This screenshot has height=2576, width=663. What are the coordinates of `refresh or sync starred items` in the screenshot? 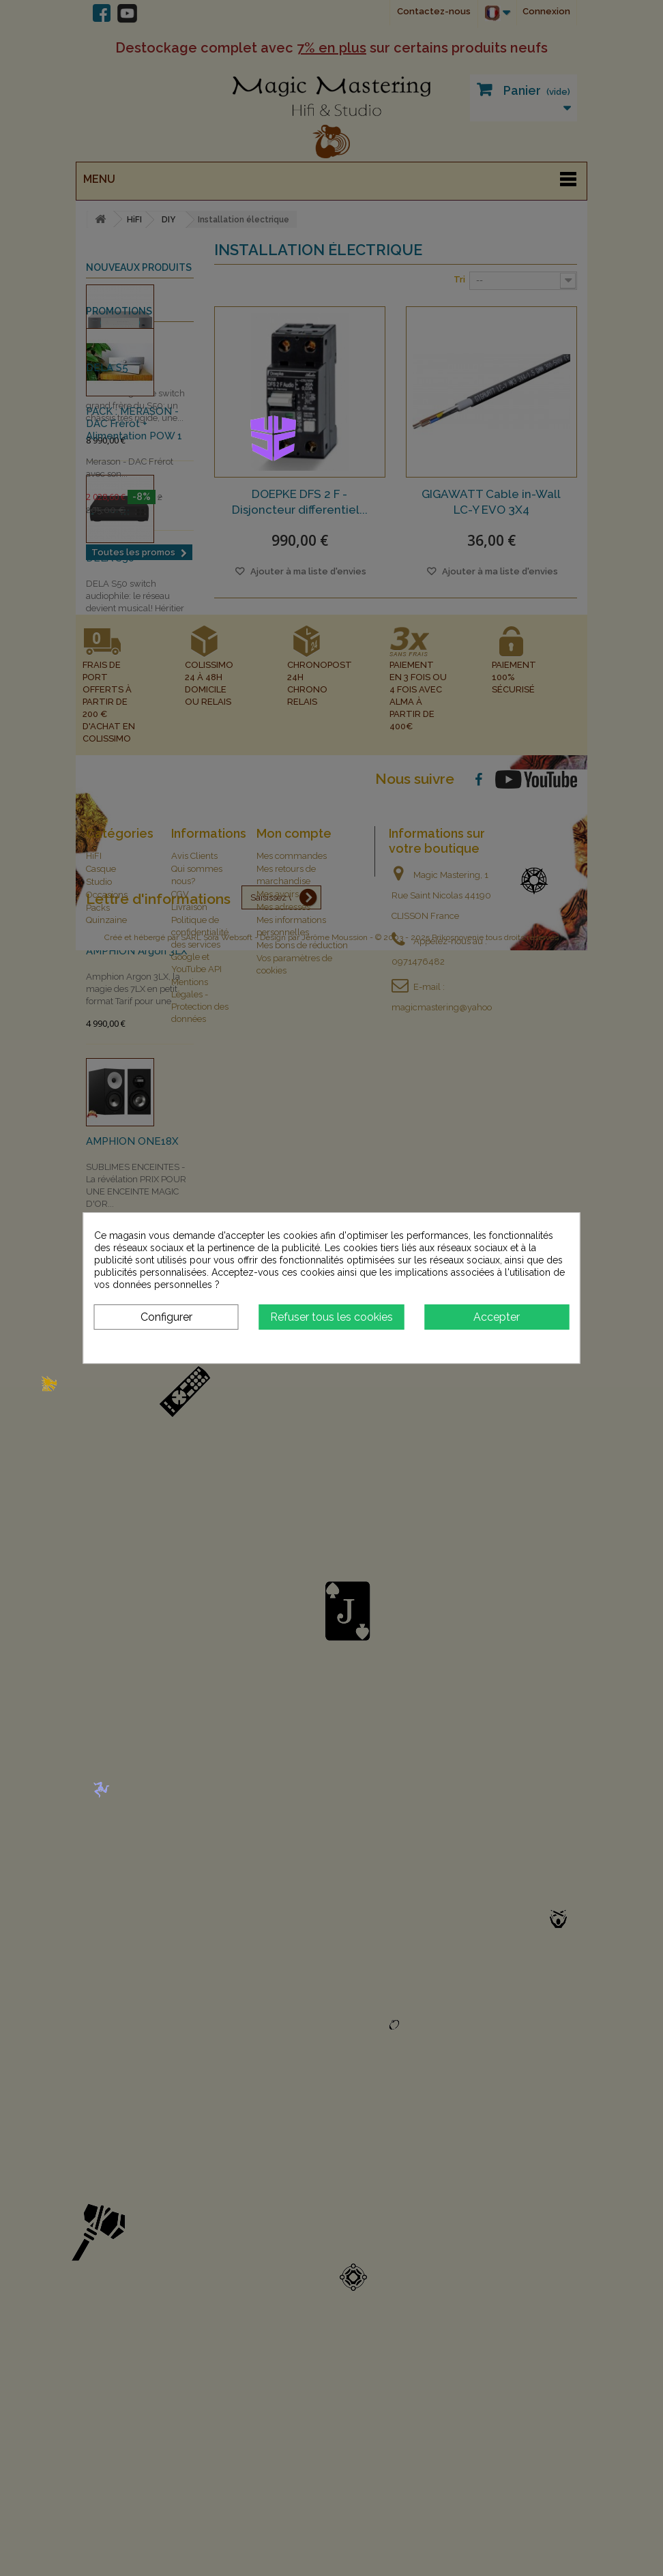 It's located at (394, 2025).